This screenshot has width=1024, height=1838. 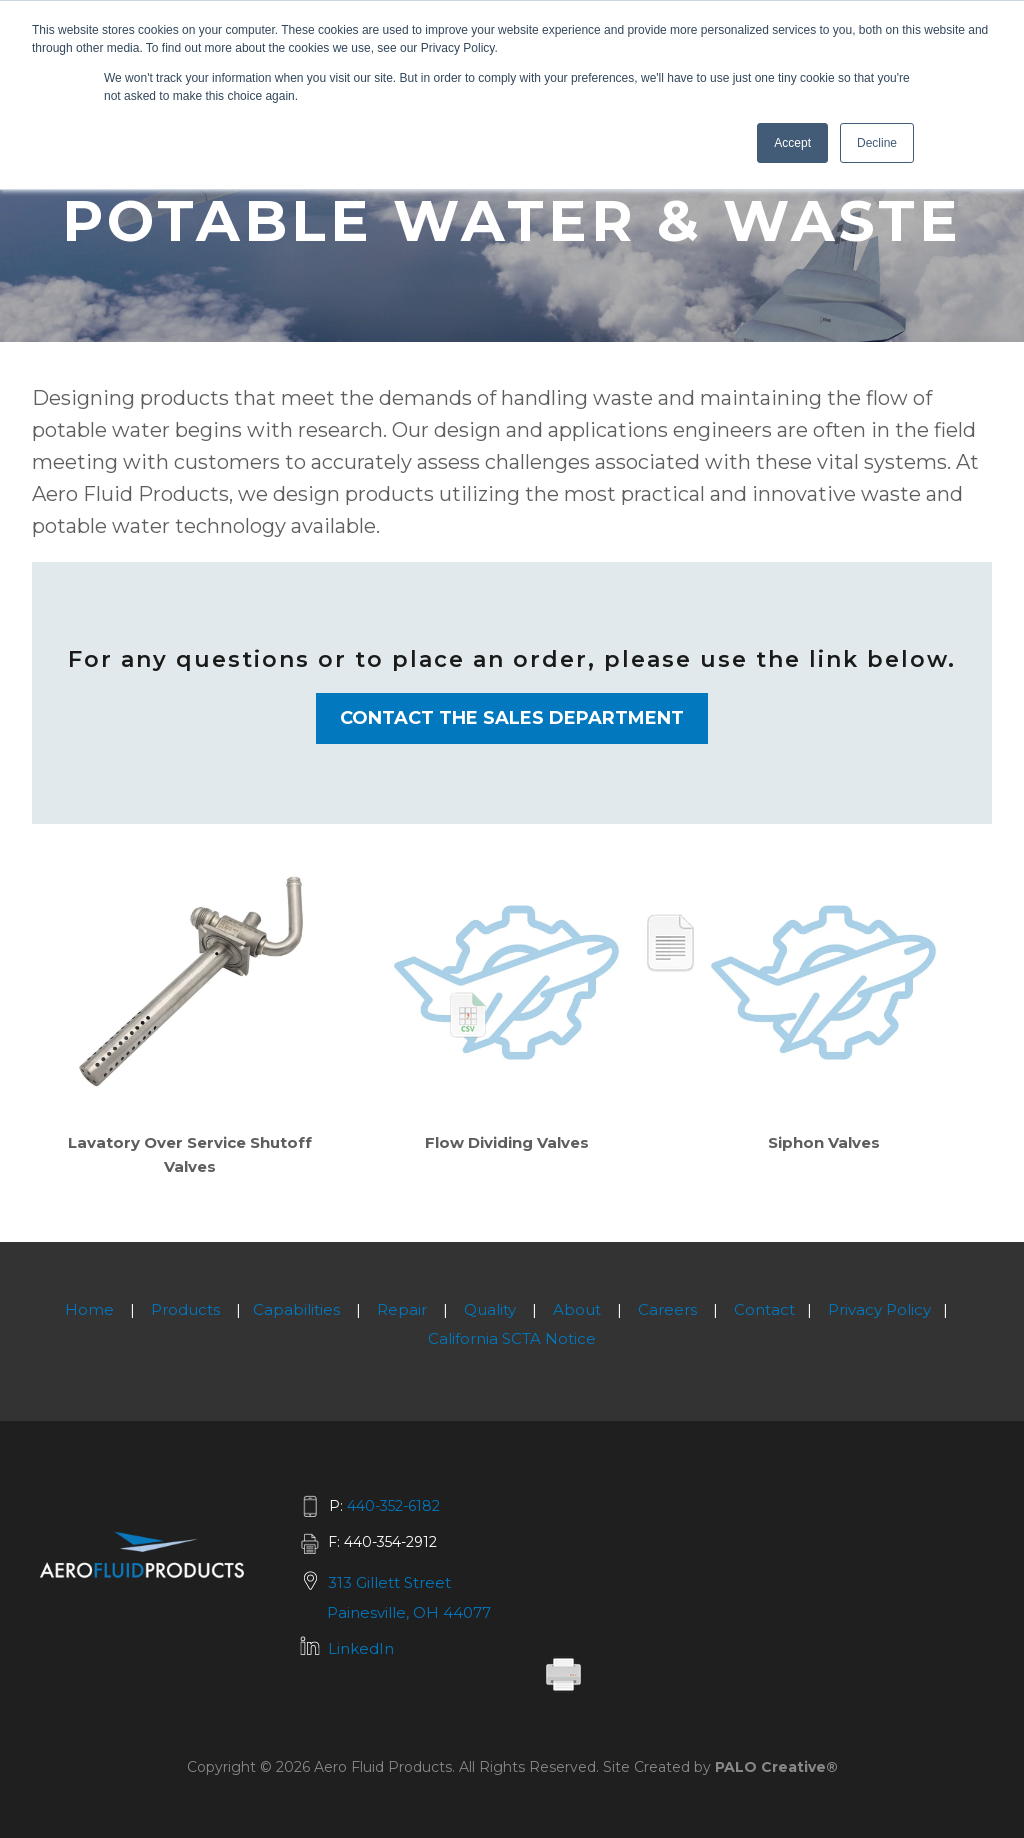 I want to click on open a CSV spreadsheet file, so click(x=468, y=1015).